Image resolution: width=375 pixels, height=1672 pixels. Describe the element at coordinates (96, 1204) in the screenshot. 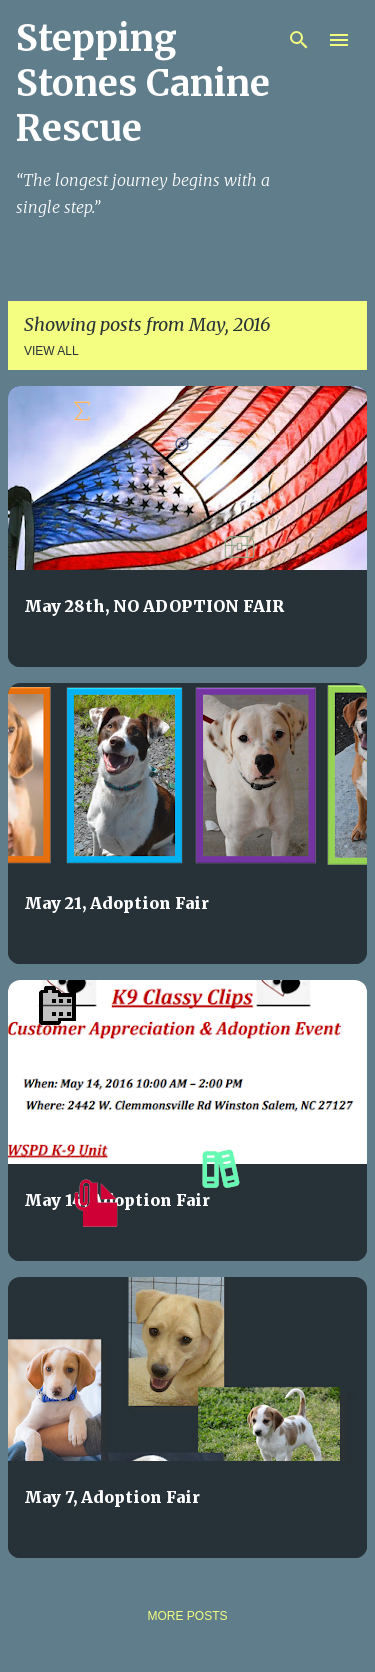

I see `attach a file or document` at that location.